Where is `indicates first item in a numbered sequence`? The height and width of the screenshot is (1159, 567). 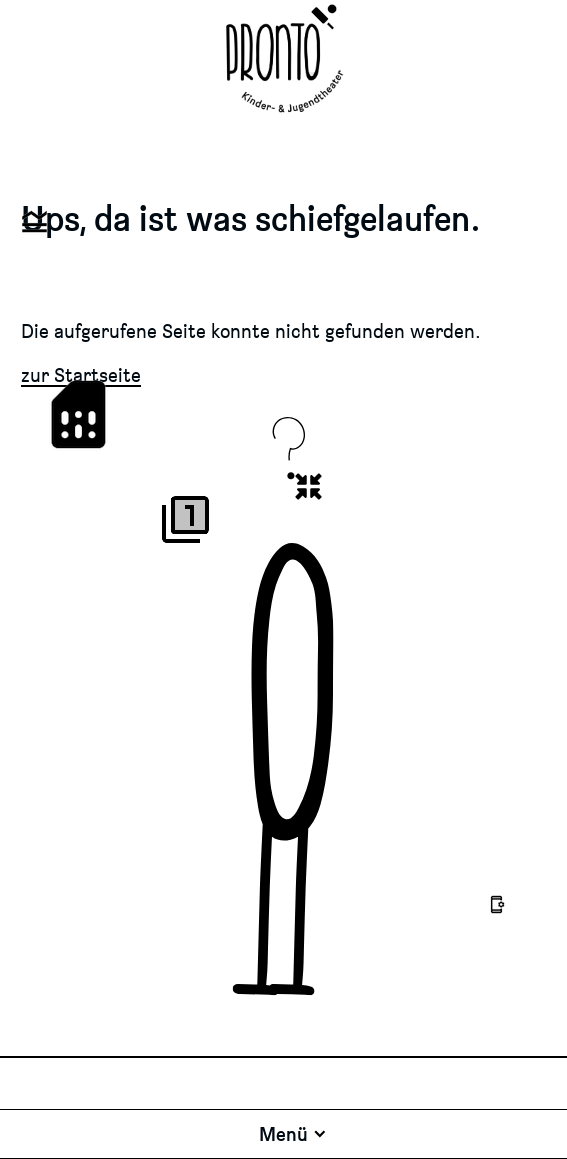
indicates first item in a numbered sequence is located at coordinates (185, 519).